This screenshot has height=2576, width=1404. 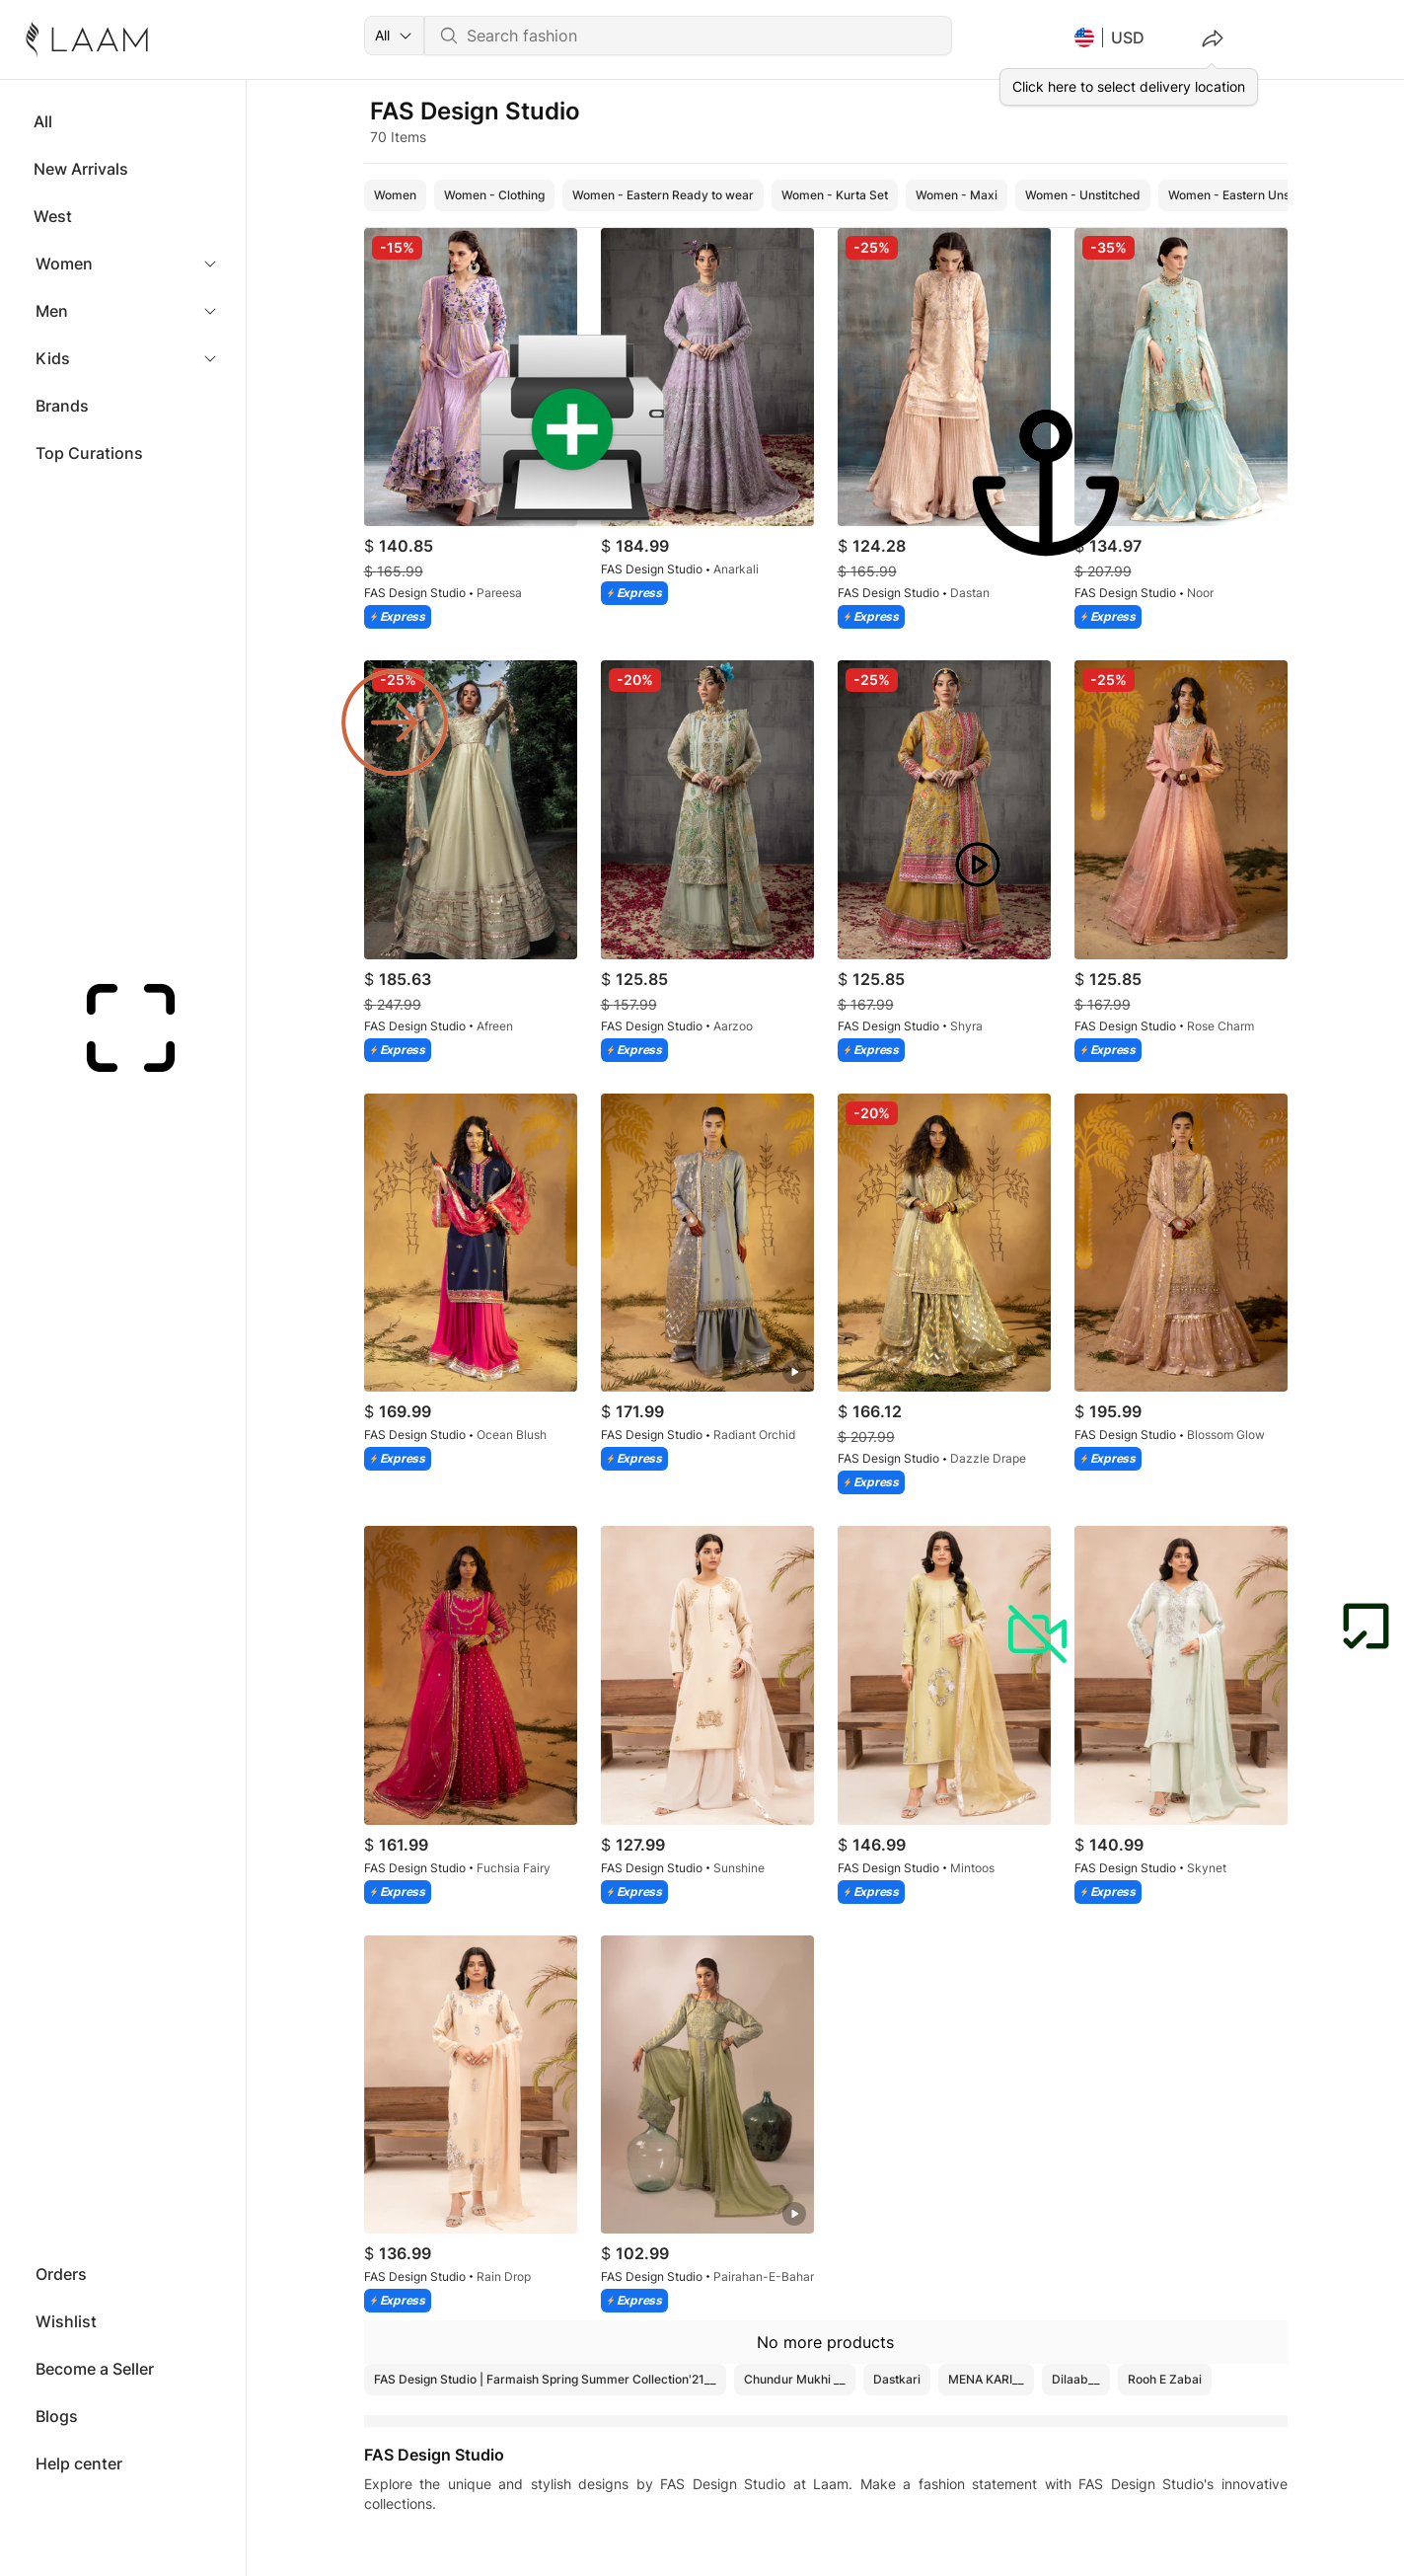 What do you see at coordinates (1046, 483) in the screenshot?
I see `anchor a component or element in place` at bounding box center [1046, 483].